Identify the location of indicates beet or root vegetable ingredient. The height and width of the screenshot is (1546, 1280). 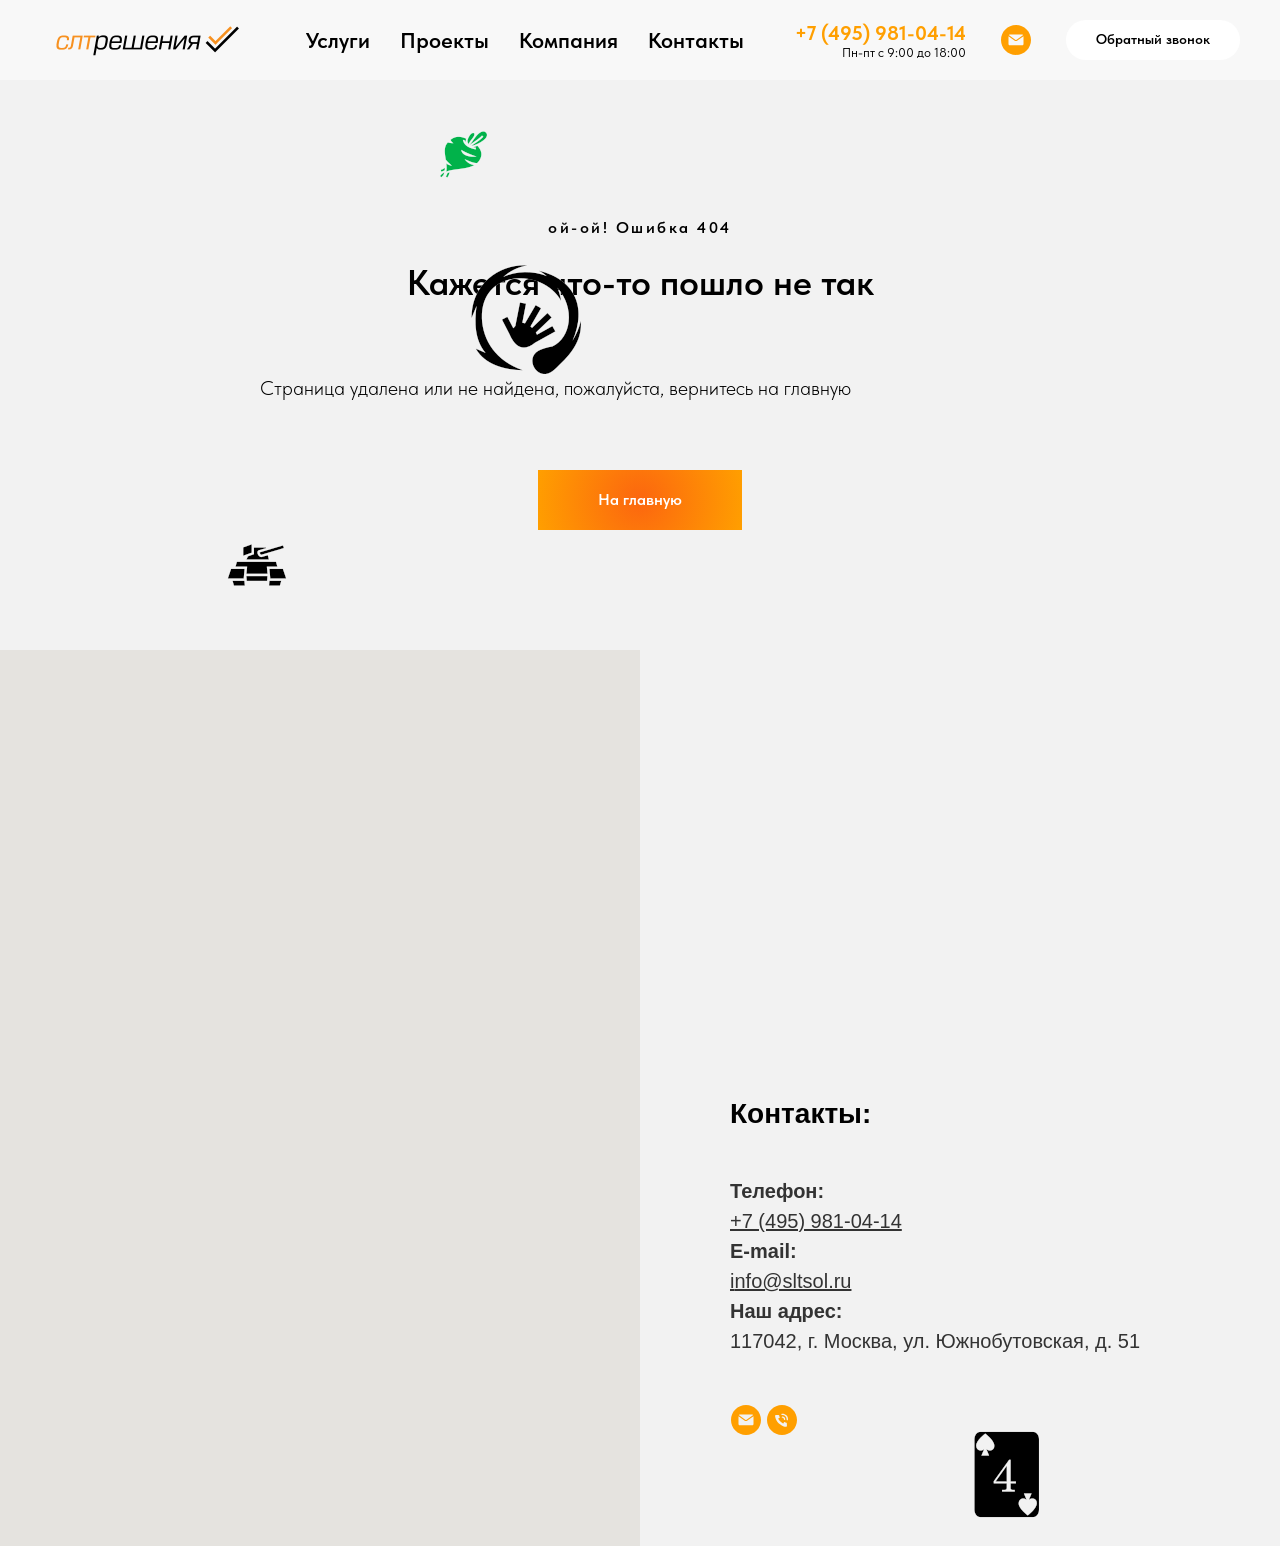
(463, 154).